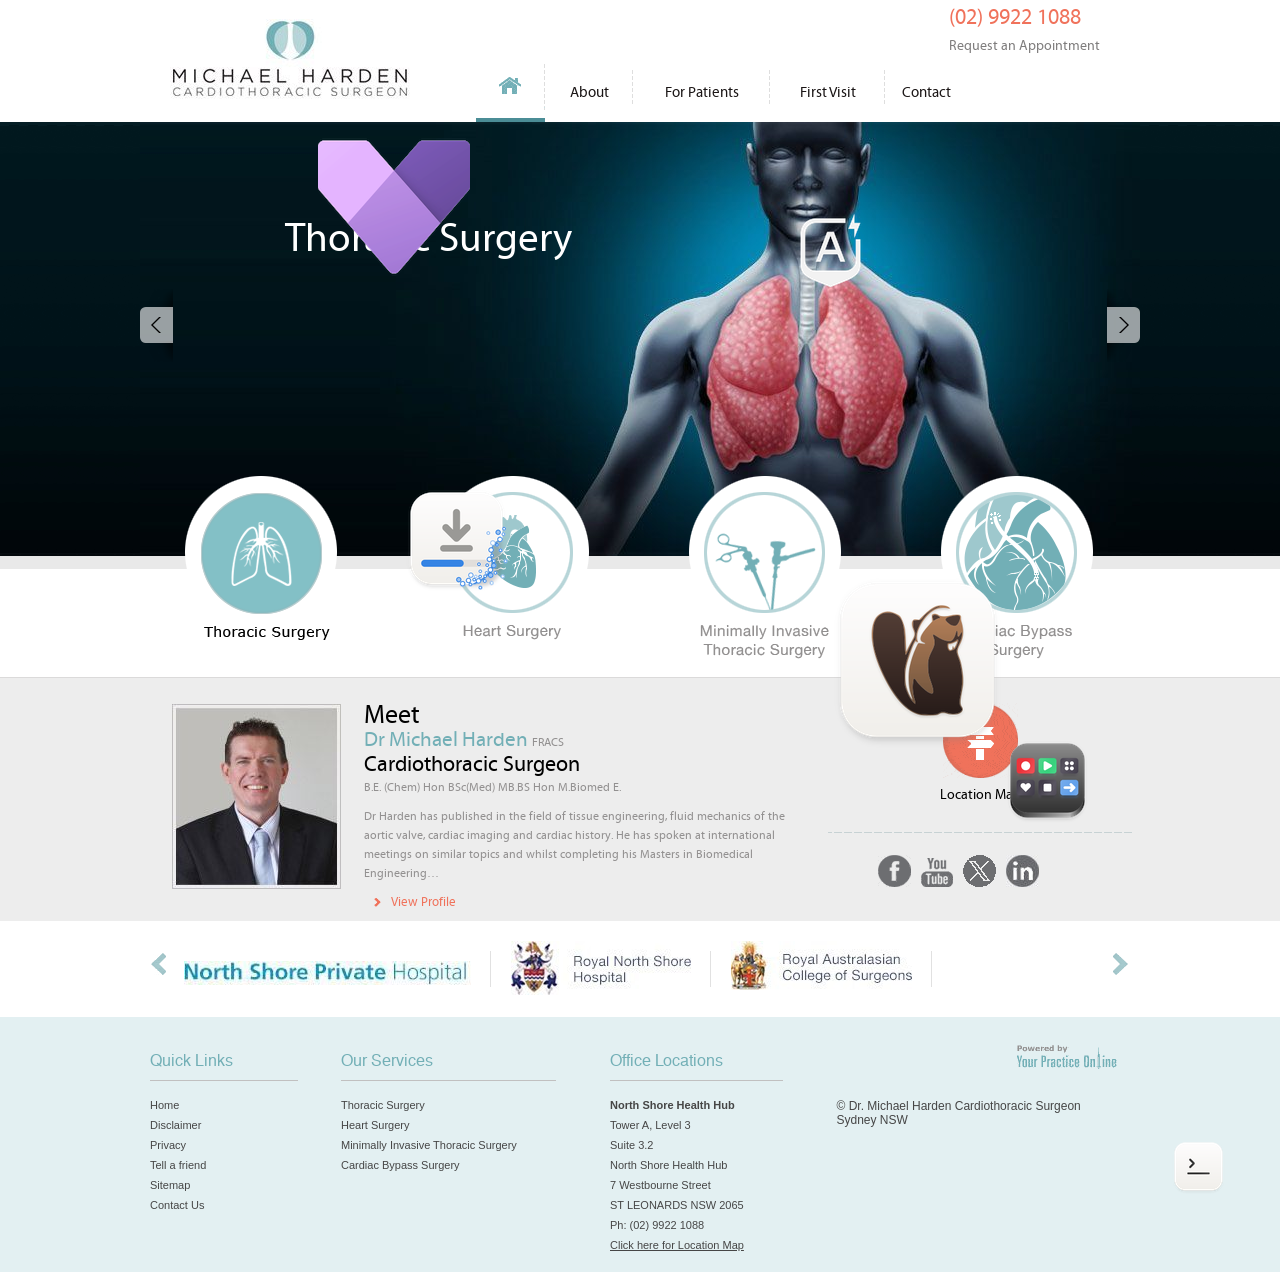 Image resolution: width=1280 pixels, height=1272 pixels. Describe the element at coordinates (1047, 780) in the screenshot. I see `open Boatswain app for Elgato Stream Deck control` at that location.